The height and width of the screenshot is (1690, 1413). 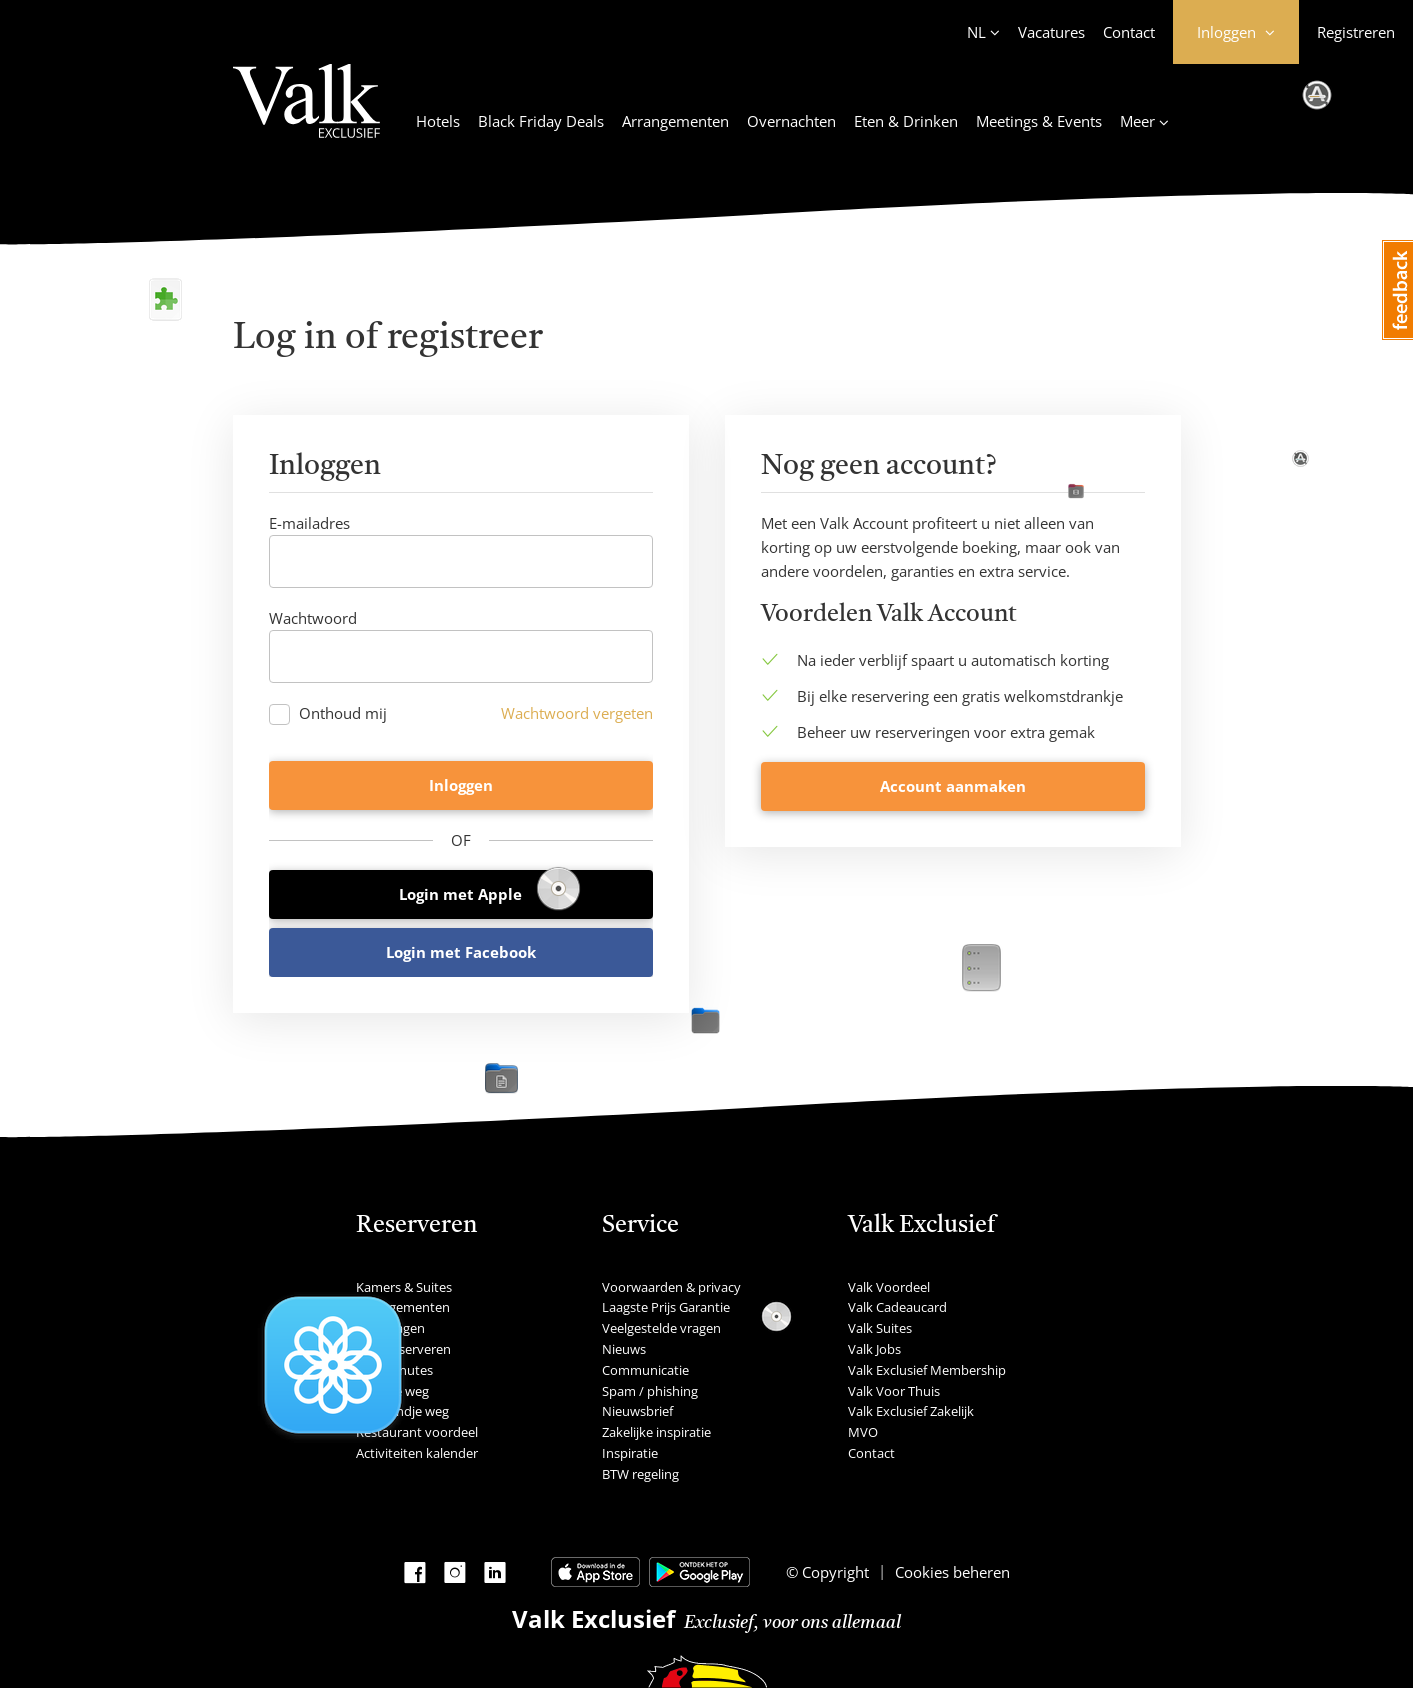 What do you see at coordinates (981, 967) in the screenshot?
I see `access network server settings` at bounding box center [981, 967].